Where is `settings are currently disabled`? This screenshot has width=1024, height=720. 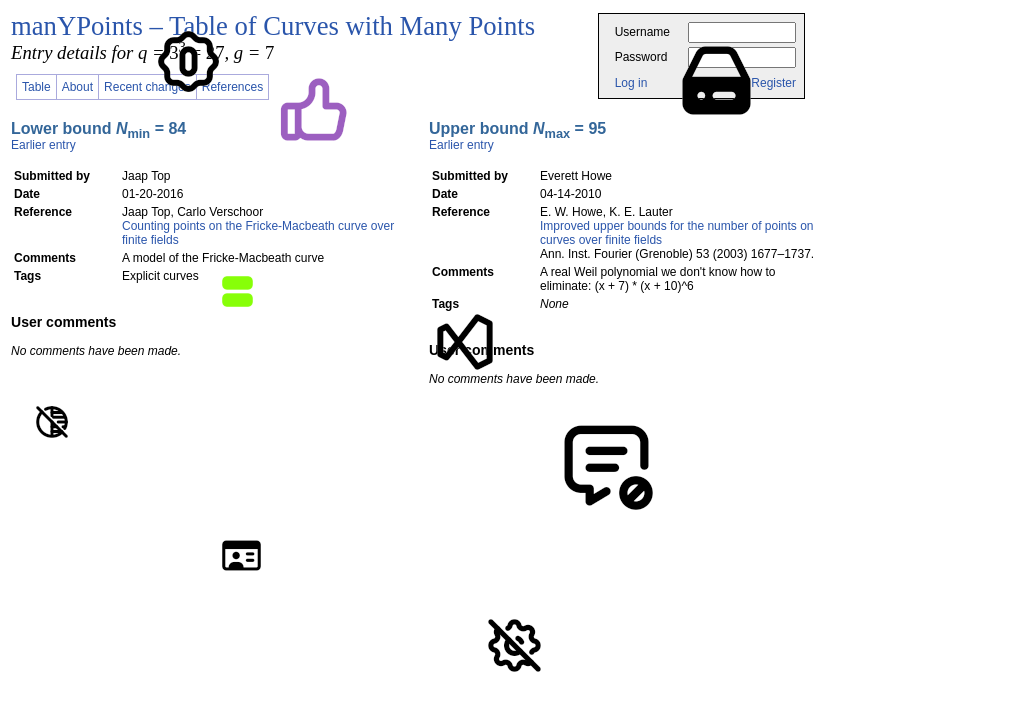 settings are currently disabled is located at coordinates (514, 645).